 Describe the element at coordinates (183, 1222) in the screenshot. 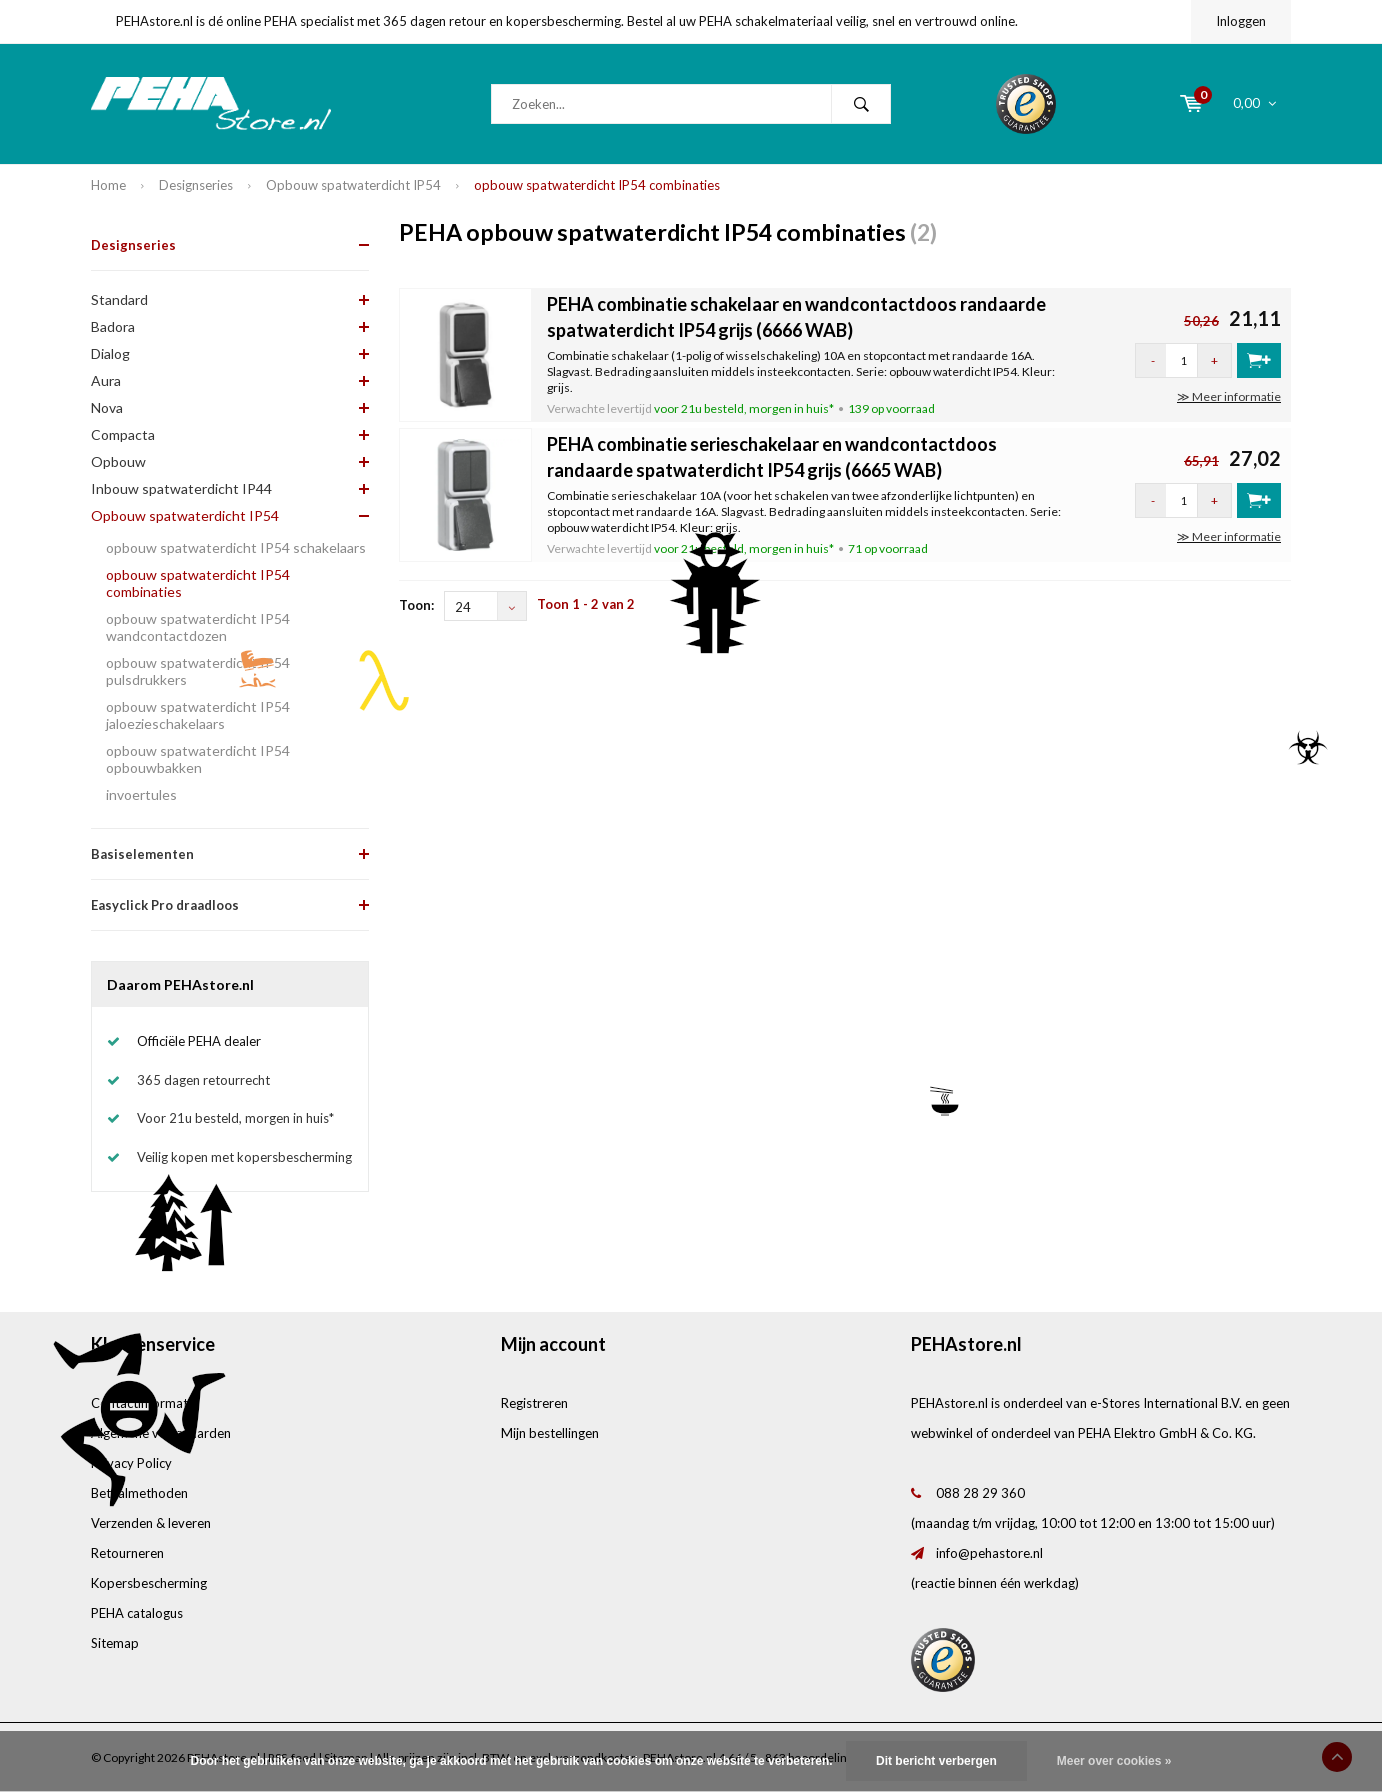

I see `track your forest or tree growth progress` at that location.